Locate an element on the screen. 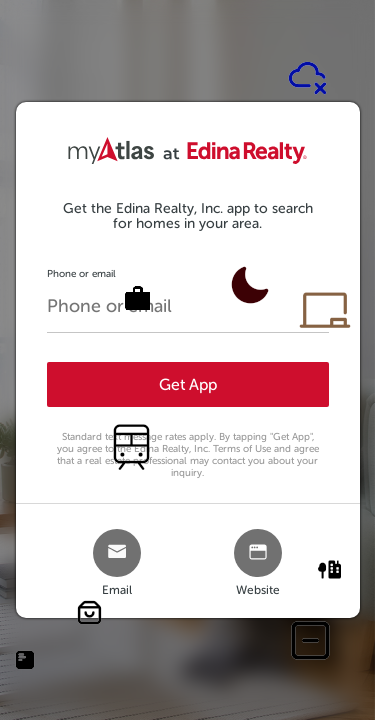 Image resolution: width=375 pixels, height=720 pixels. view urban green spaces or parks is located at coordinates (329, 569).